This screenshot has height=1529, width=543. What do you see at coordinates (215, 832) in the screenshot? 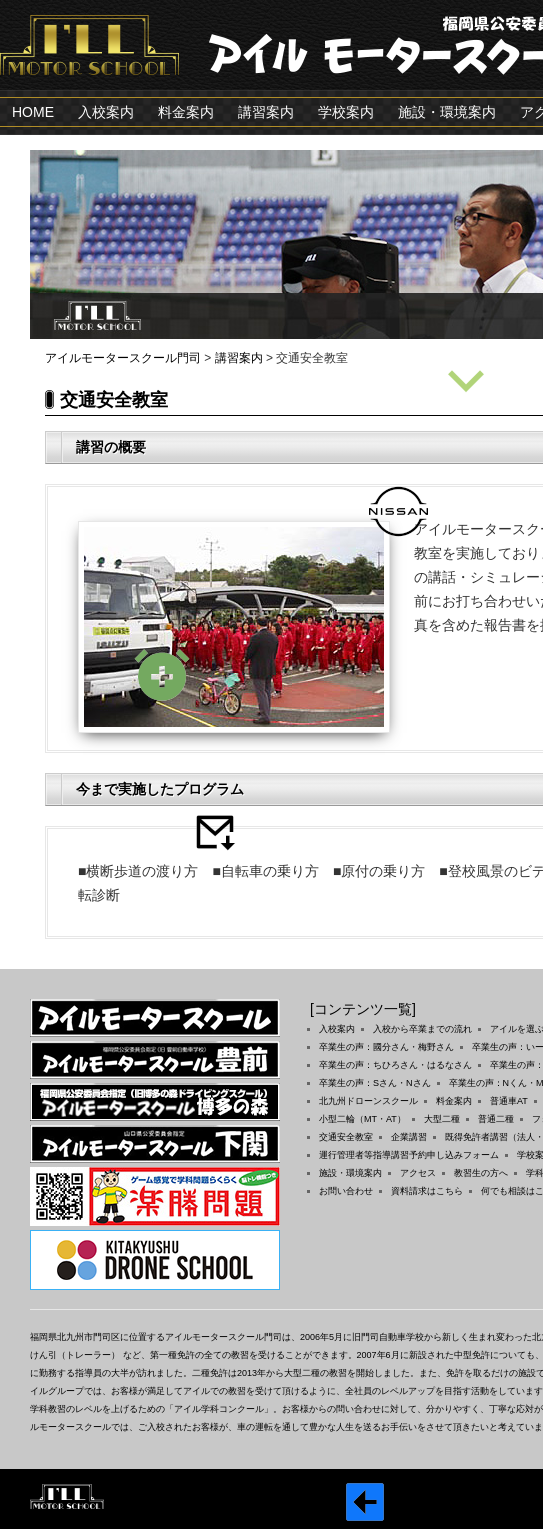
I see `download email or message` at bounding box center [215, 832].